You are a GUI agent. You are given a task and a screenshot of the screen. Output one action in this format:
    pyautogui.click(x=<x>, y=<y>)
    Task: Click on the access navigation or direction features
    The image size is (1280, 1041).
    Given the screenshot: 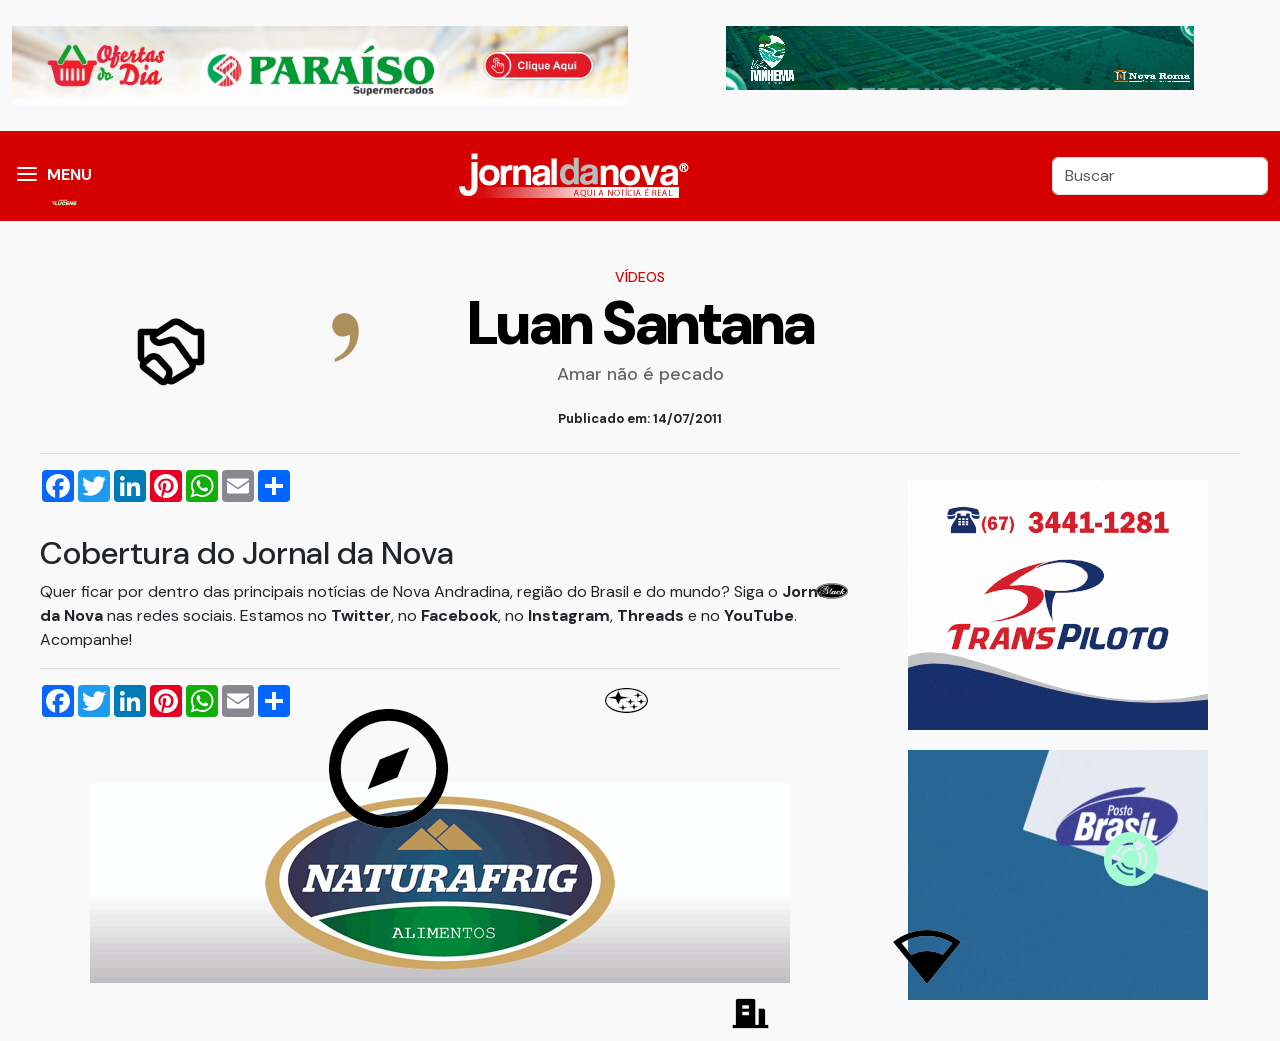 What is the action you would take?
    pyautogui.click(x=388, y=768)
    